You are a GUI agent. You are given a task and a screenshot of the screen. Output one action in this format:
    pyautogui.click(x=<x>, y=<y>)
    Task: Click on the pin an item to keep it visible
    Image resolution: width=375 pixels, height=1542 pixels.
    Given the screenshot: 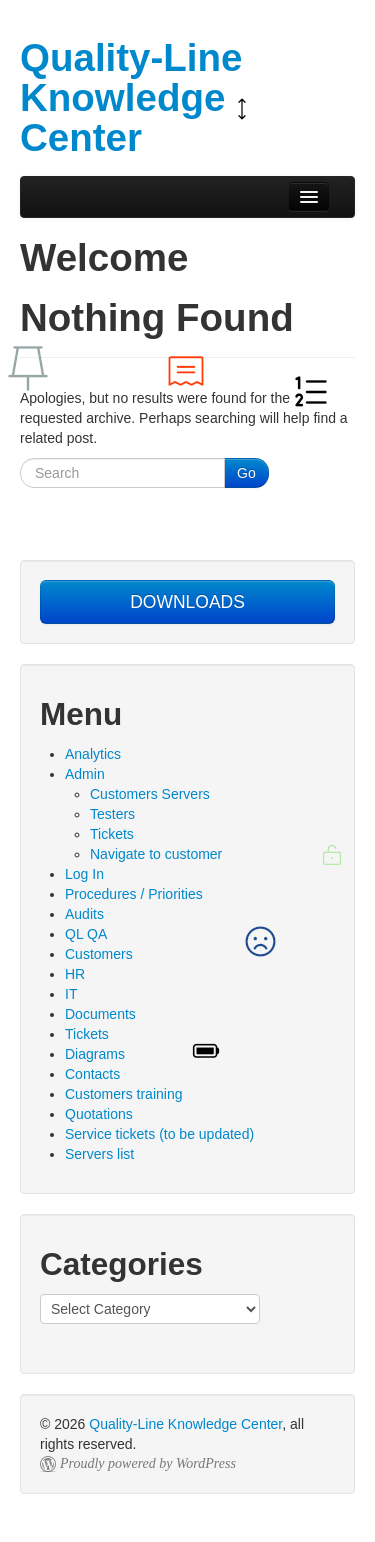 What is the action you would take?
    pyautogui.click(x=28, y=366)
    